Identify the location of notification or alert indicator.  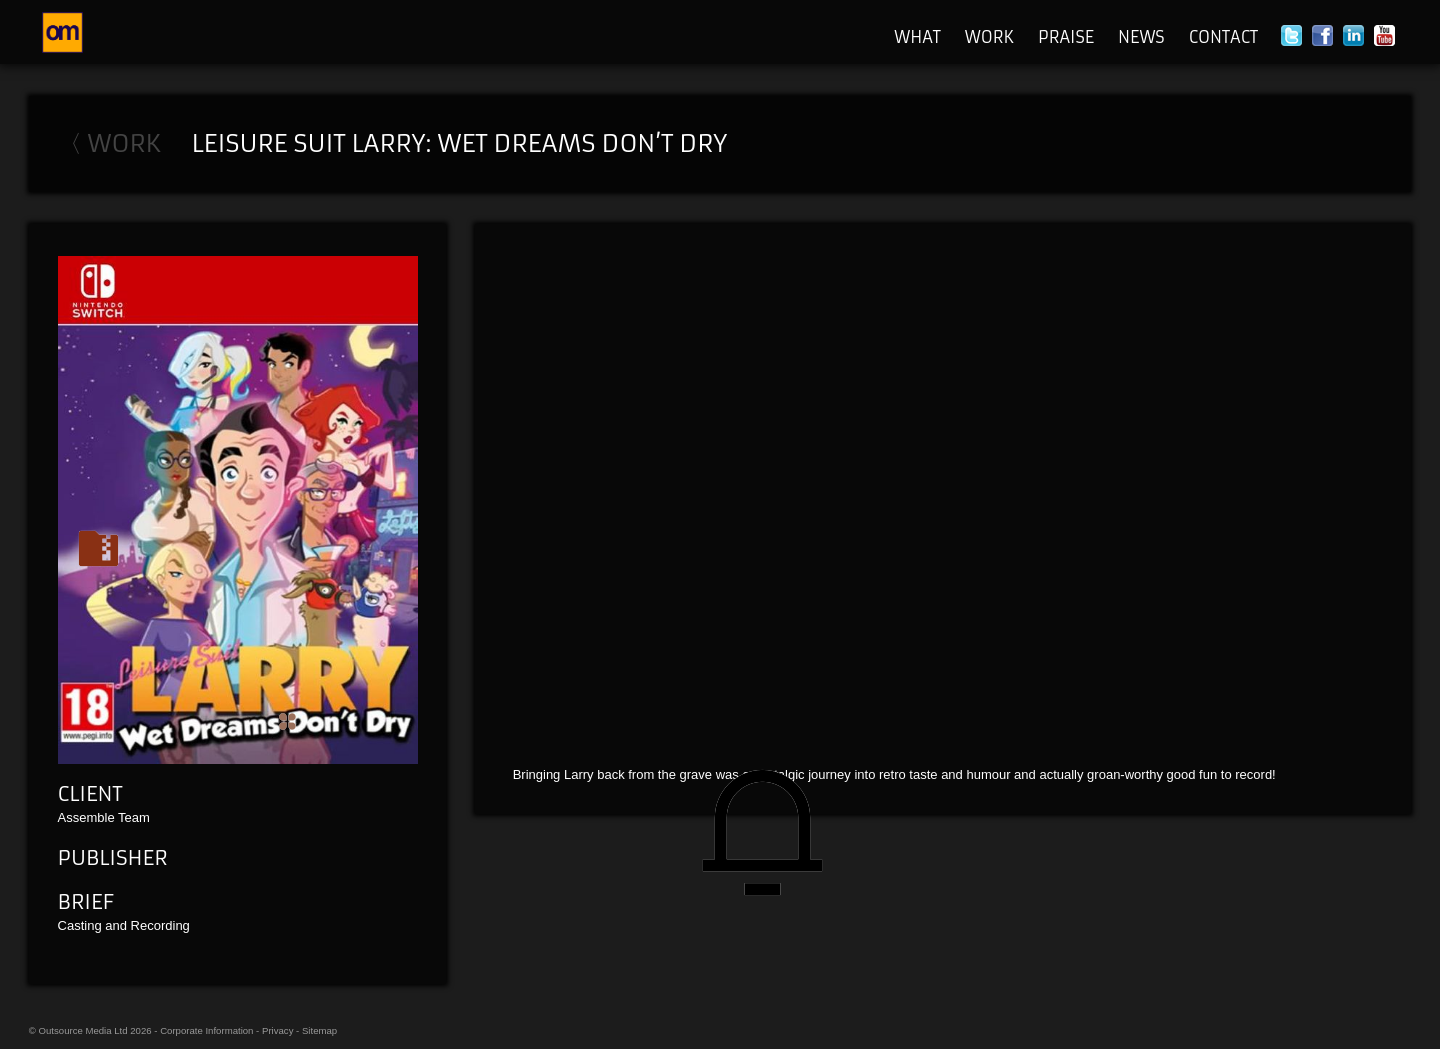
(762, 829).